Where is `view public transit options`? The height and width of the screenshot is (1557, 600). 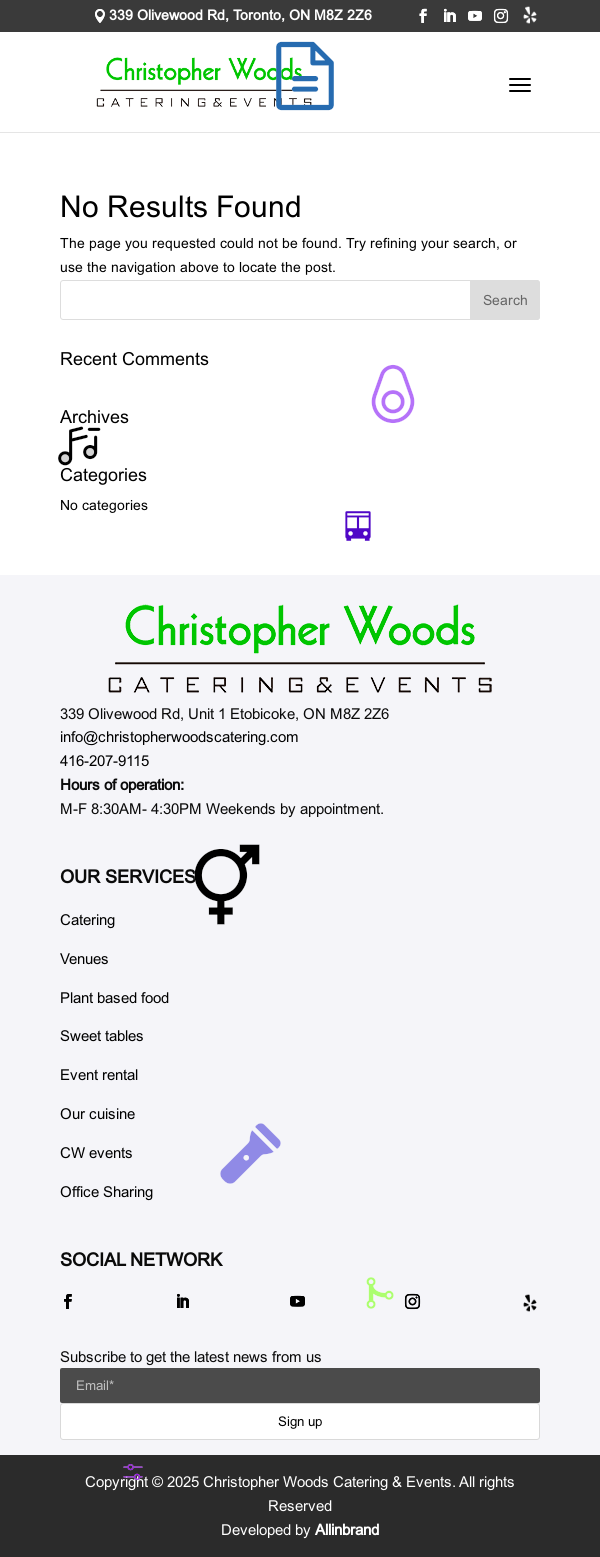
view public transit options is located at coordinates (358, 526).